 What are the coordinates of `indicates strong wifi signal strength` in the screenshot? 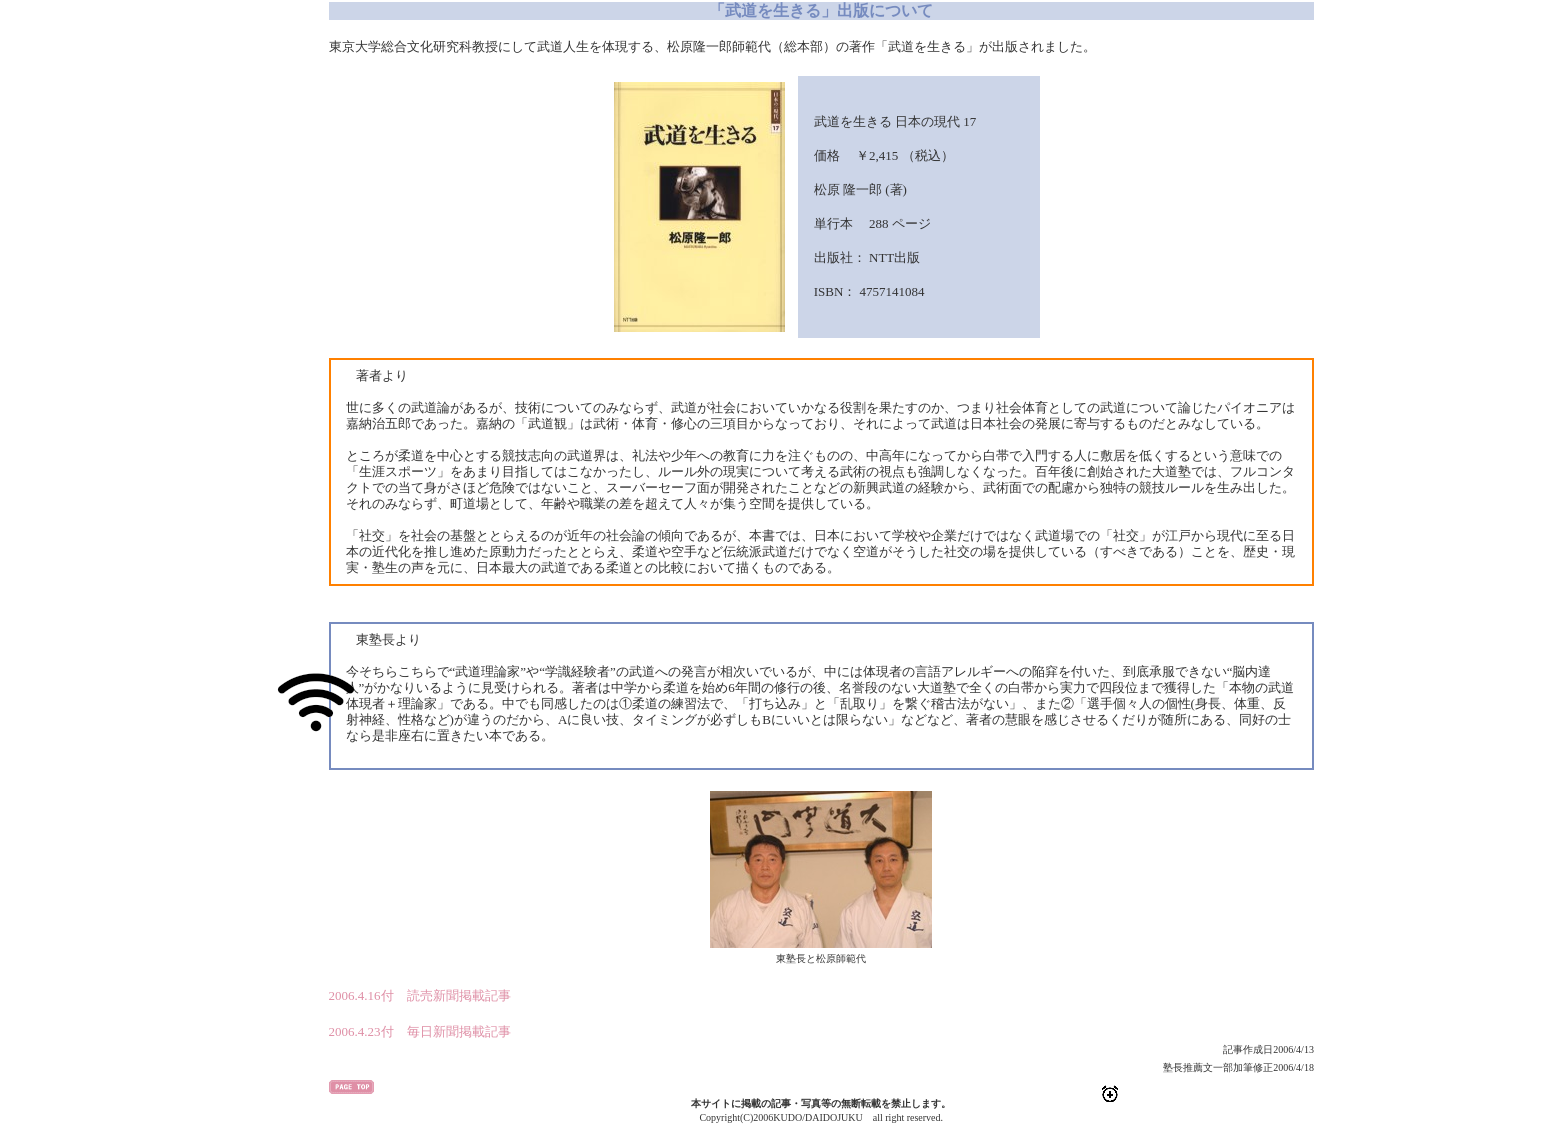 It's located at (316, 701).